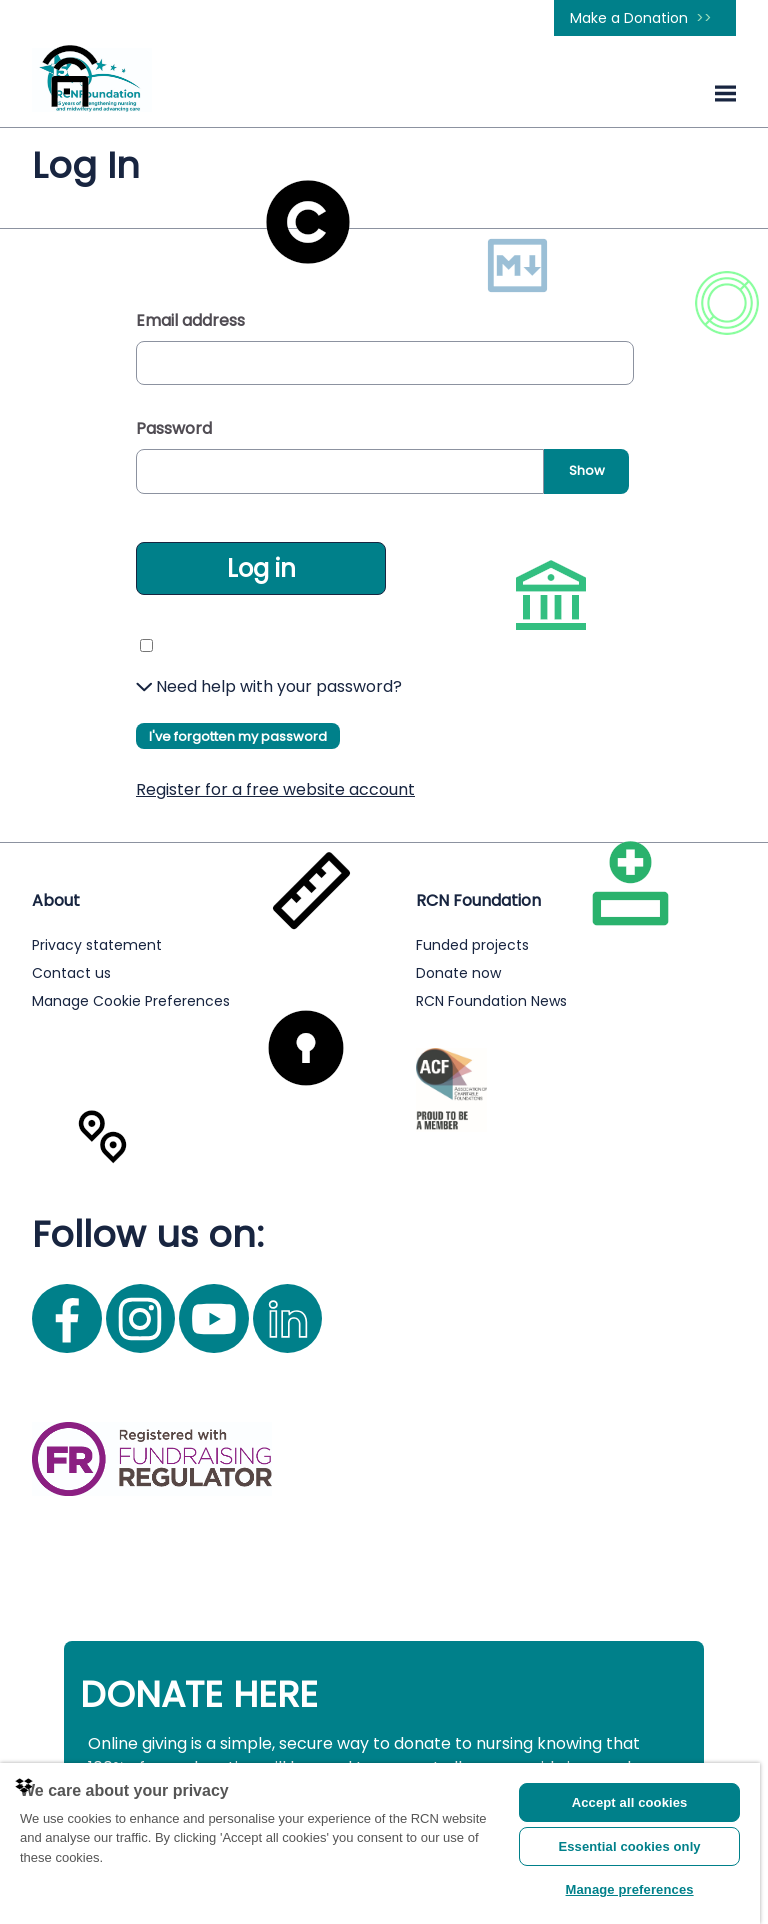 The width and height of the screenshot is (768, 1924). What do you see at coordinates (24, 1785) in the screenshot?
I see `open Dropbox cloud storage` at bounding box center [24, 1785].